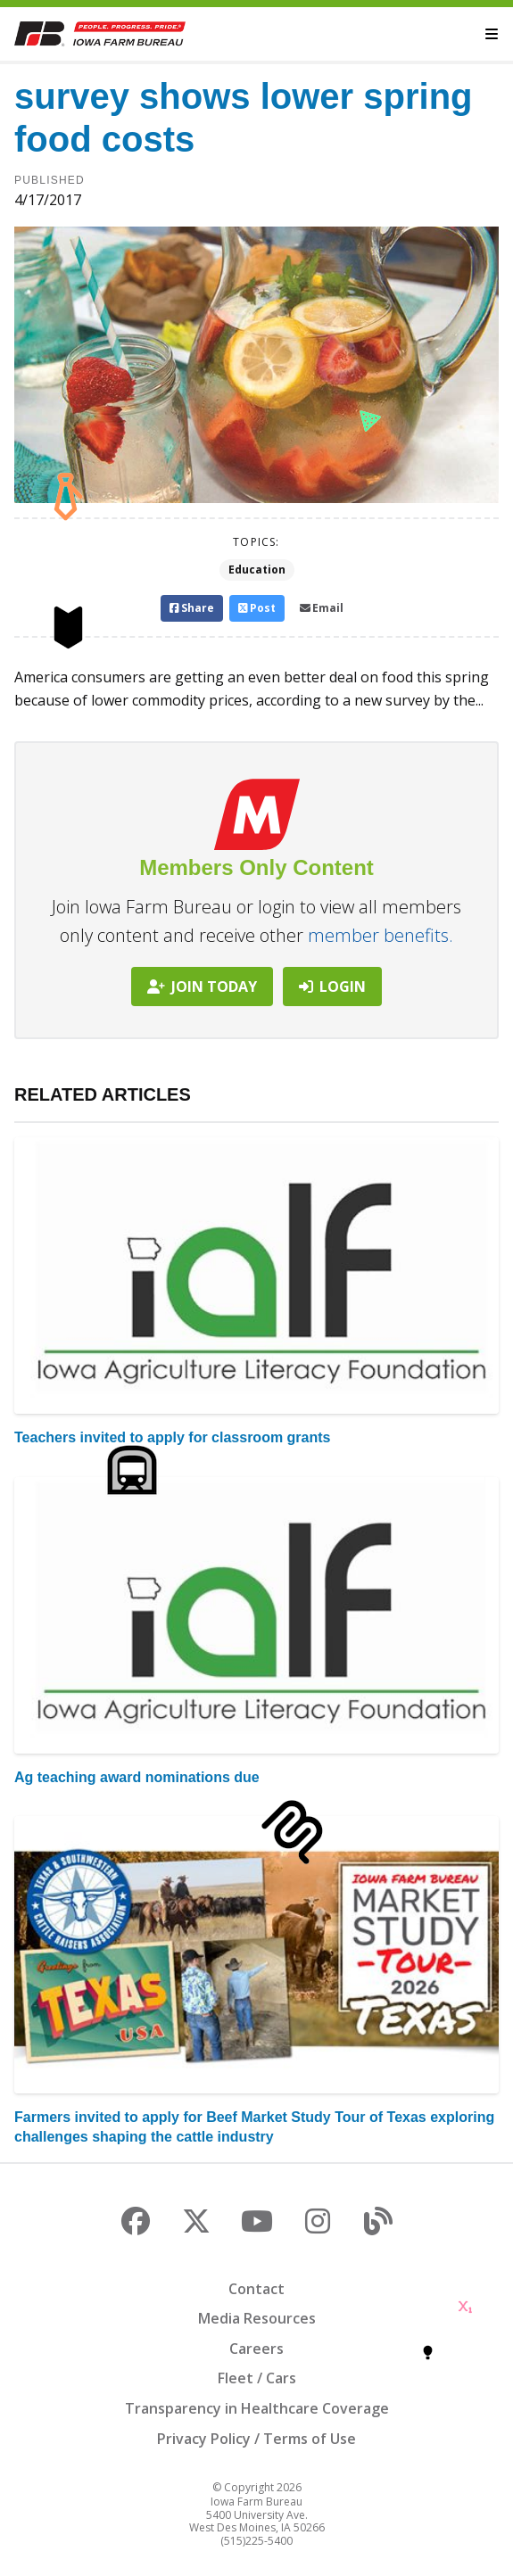 This screenshot has width=513, height=2576. Describe the element at coordinates (464, 2306) in the screenshot. I see `format text as subscript` at that location.